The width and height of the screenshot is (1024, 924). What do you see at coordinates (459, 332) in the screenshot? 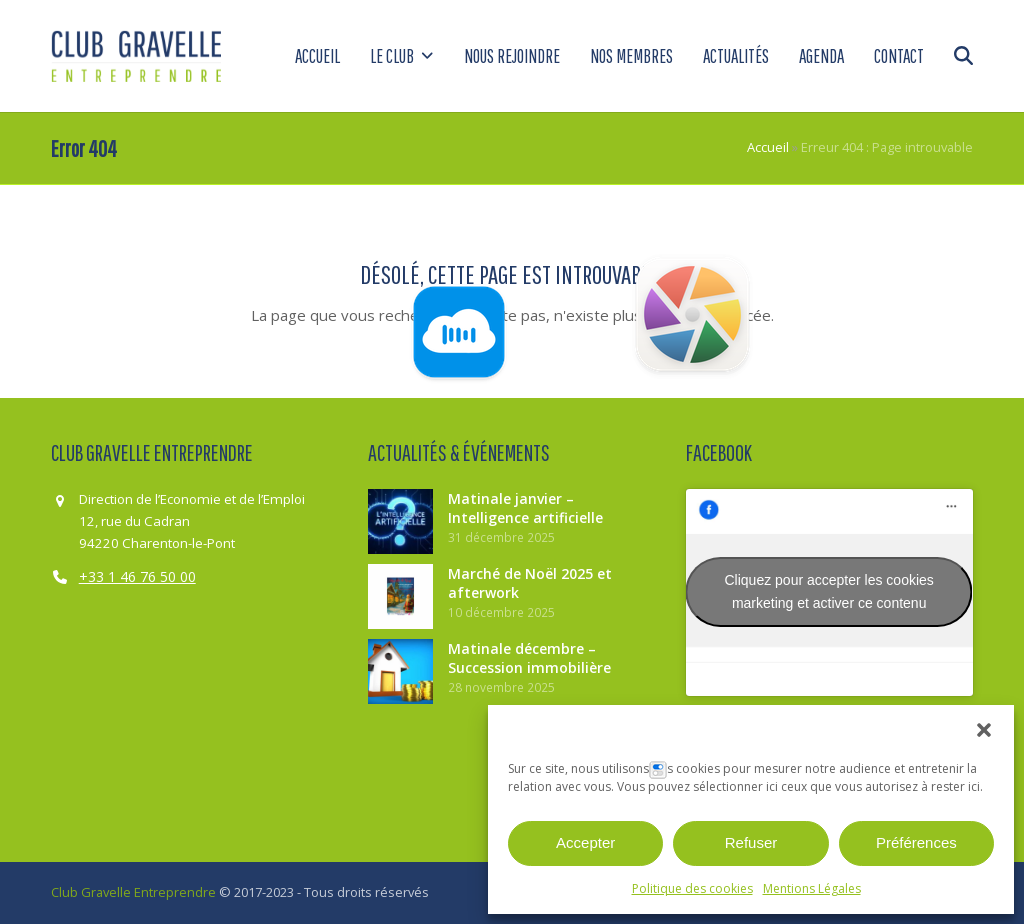
I see `open qcm cloud music streaming app` at bounding box center [459, 332].